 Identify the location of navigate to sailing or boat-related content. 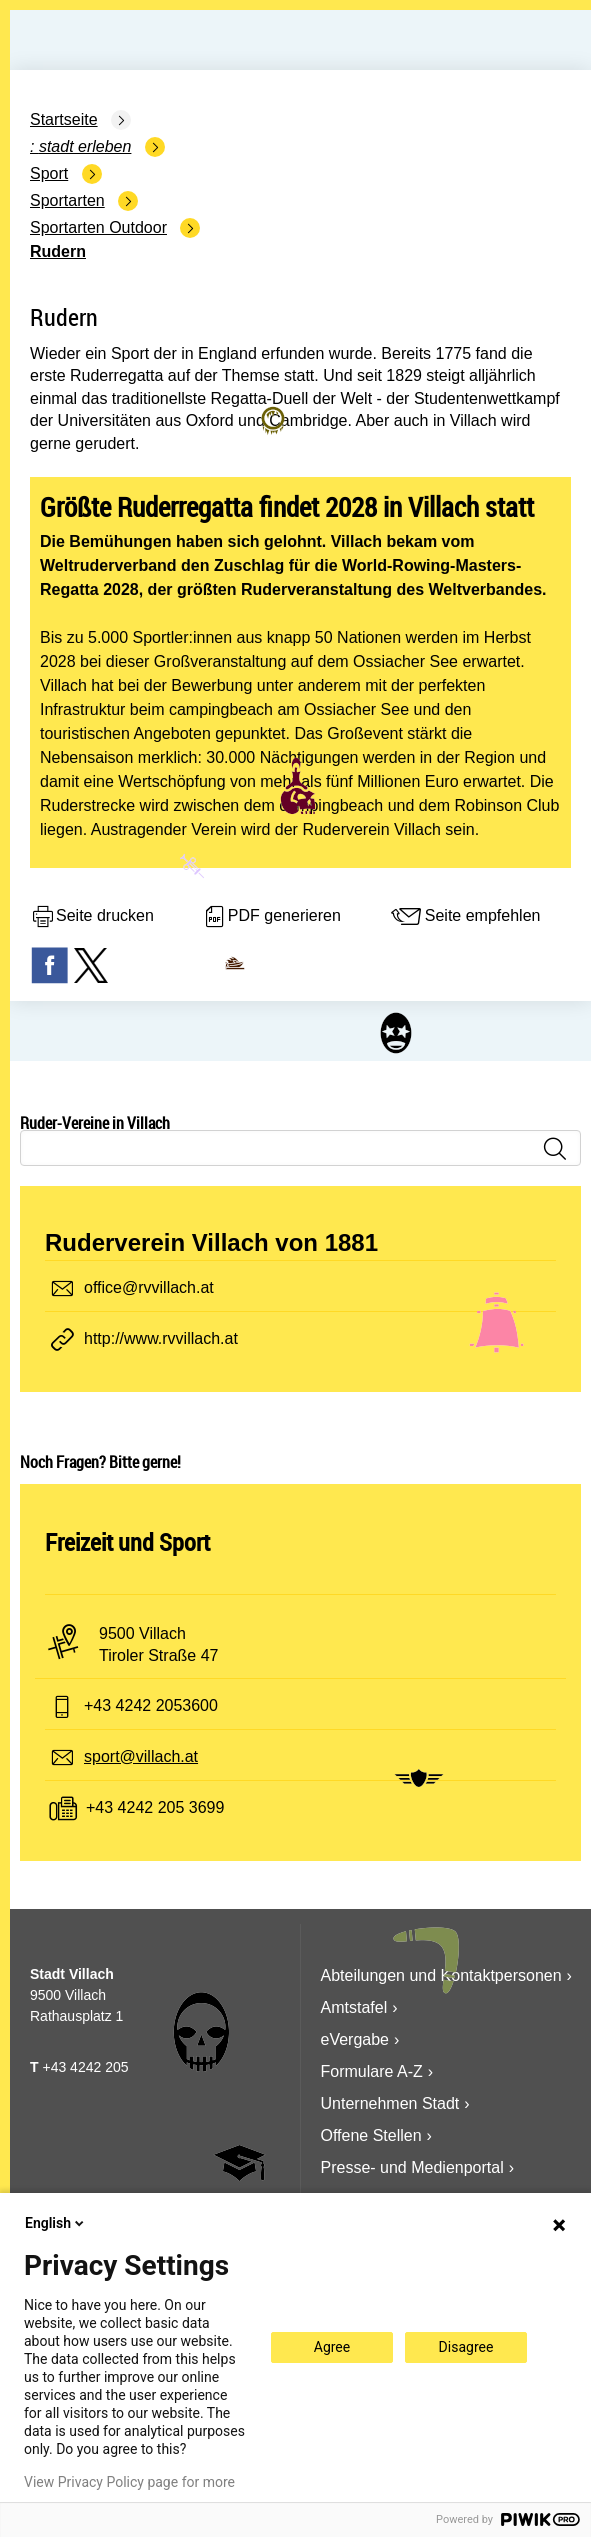
(496, 1322).